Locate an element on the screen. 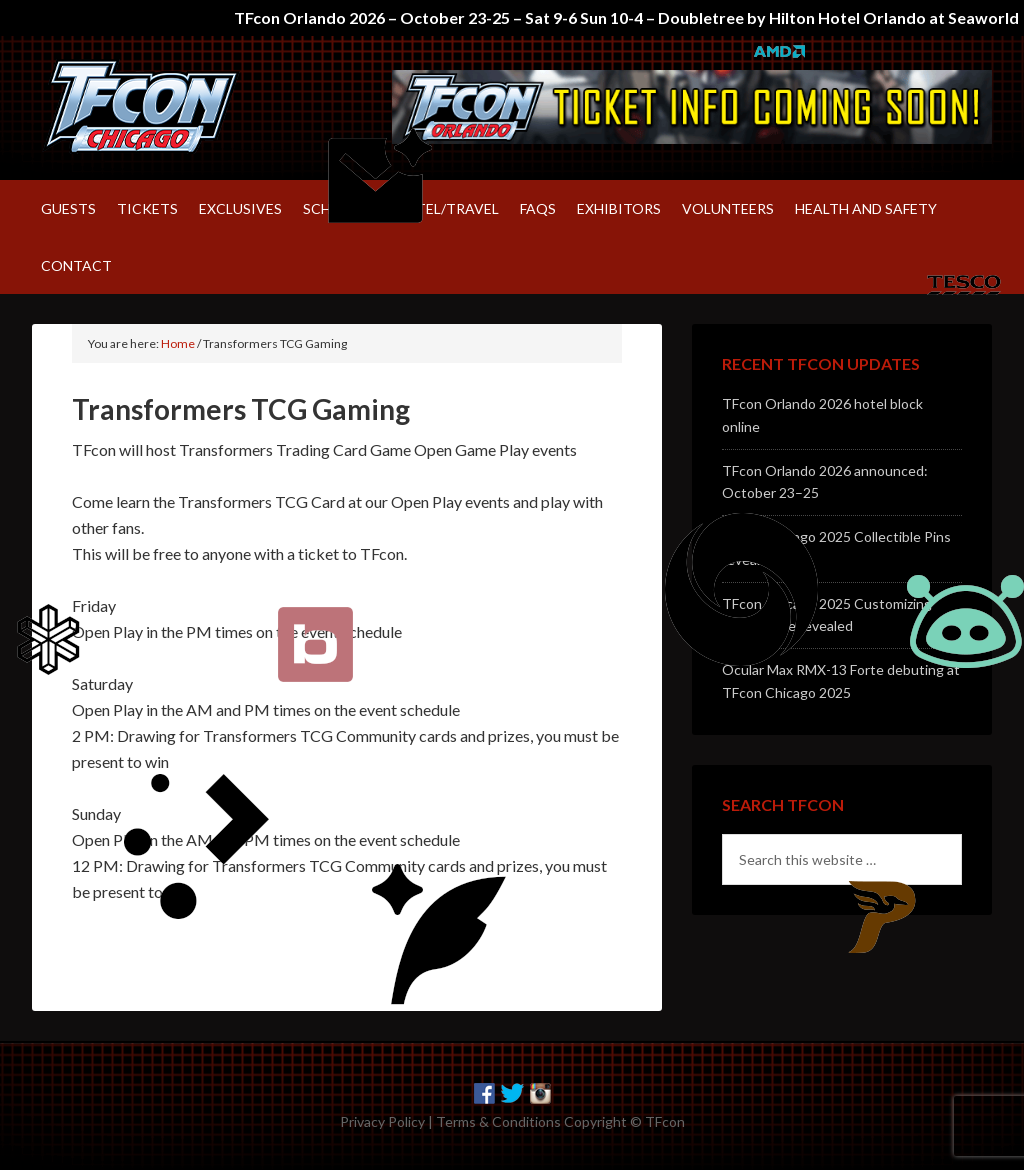 The width and height of the screenshot is (1024, 1170). pelican static site generator logo is located at coordinates (882, 917).